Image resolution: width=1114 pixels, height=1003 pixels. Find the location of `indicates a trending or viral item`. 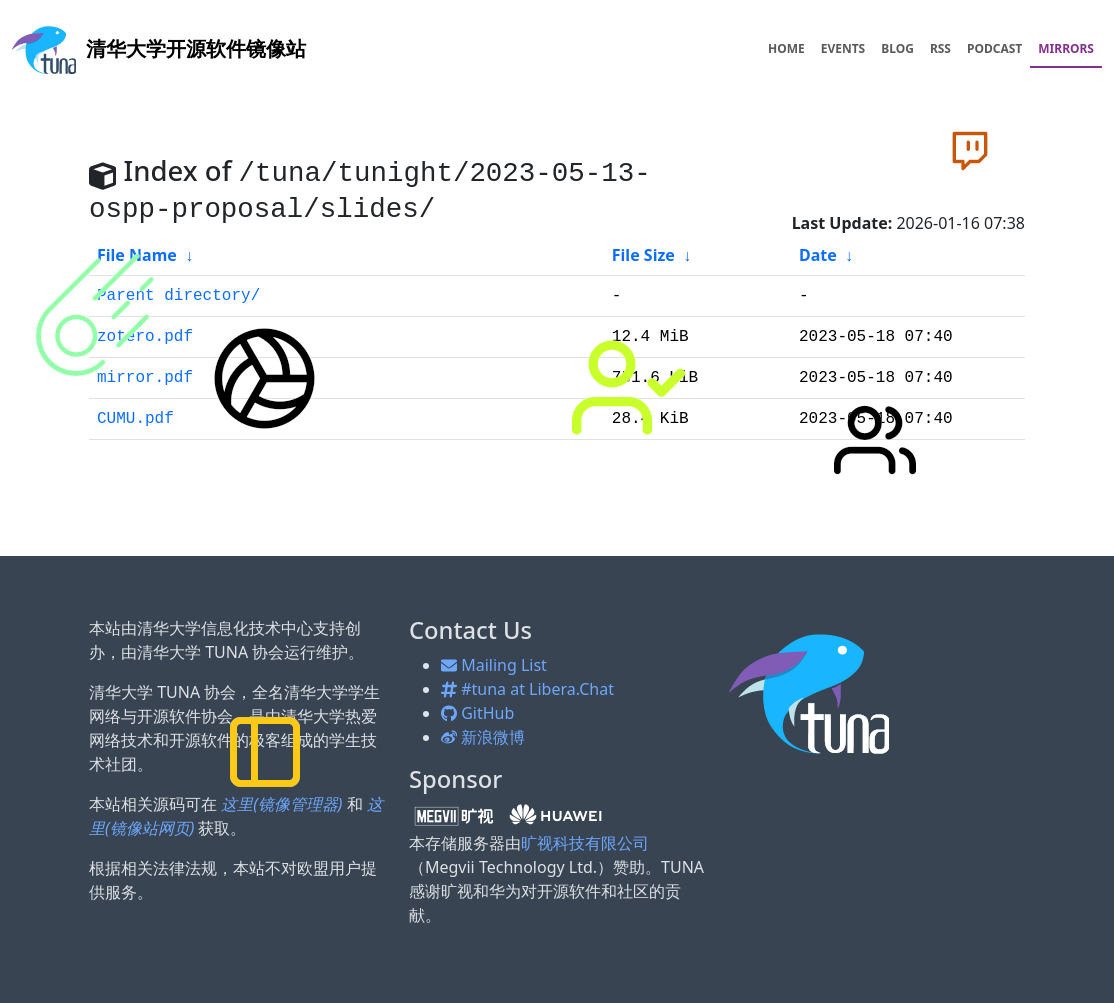

indicates a trending or viral item is located at coordinates (95, 317).